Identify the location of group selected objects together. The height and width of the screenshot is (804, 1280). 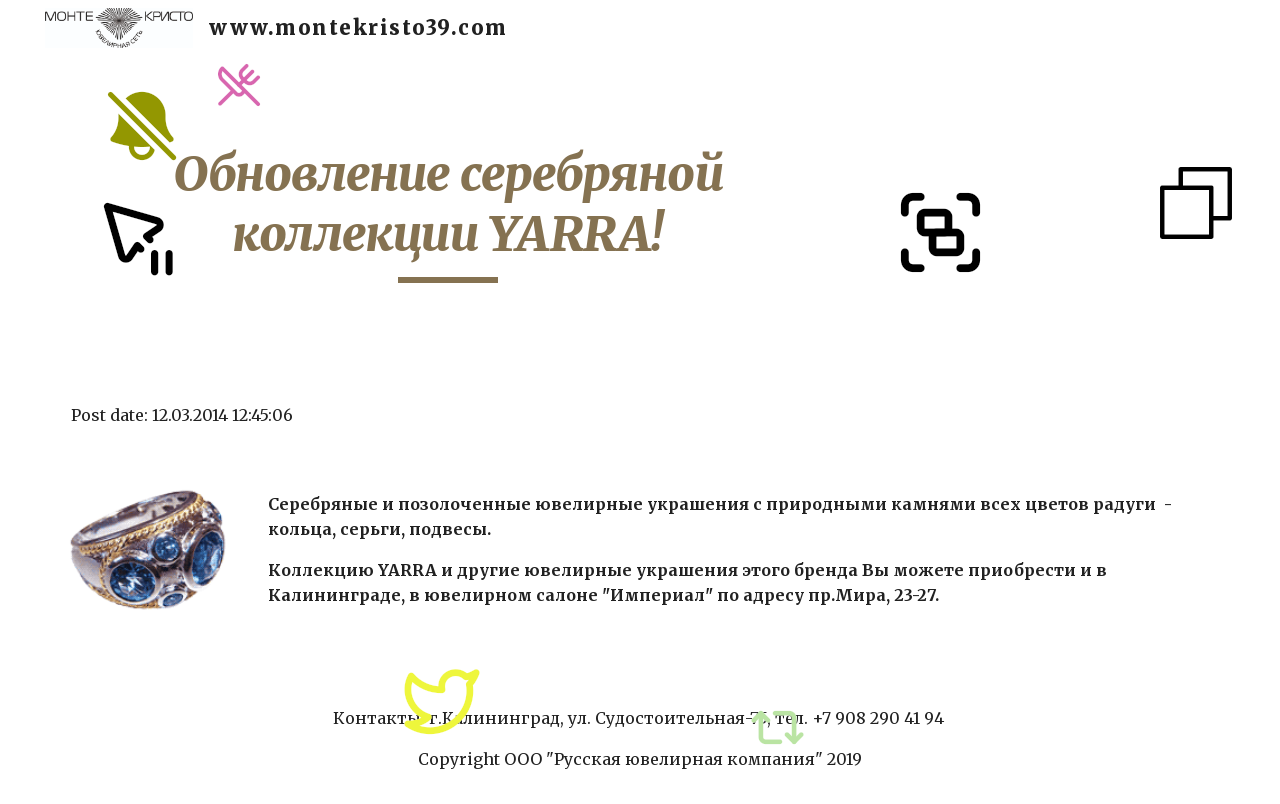
(940, 232).